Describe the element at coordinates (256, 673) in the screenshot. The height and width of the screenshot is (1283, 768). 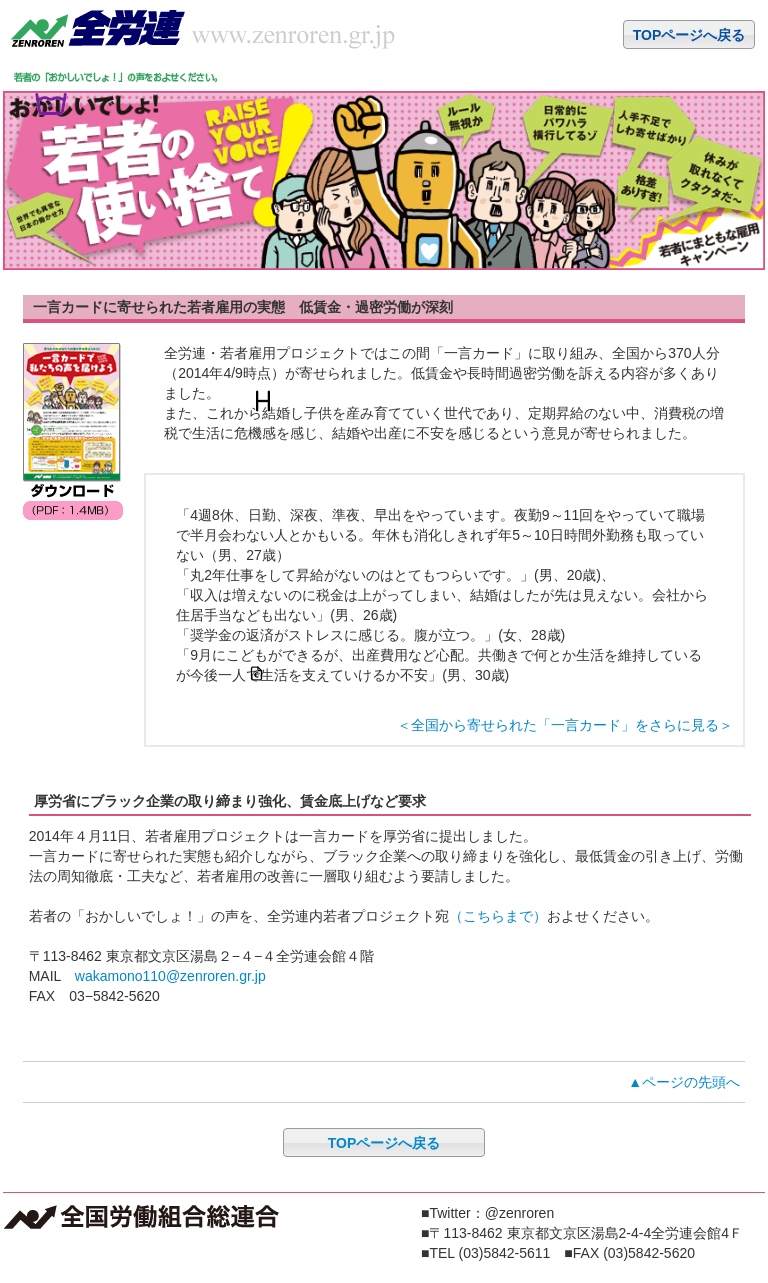
I see `view euro currency document` at that location.